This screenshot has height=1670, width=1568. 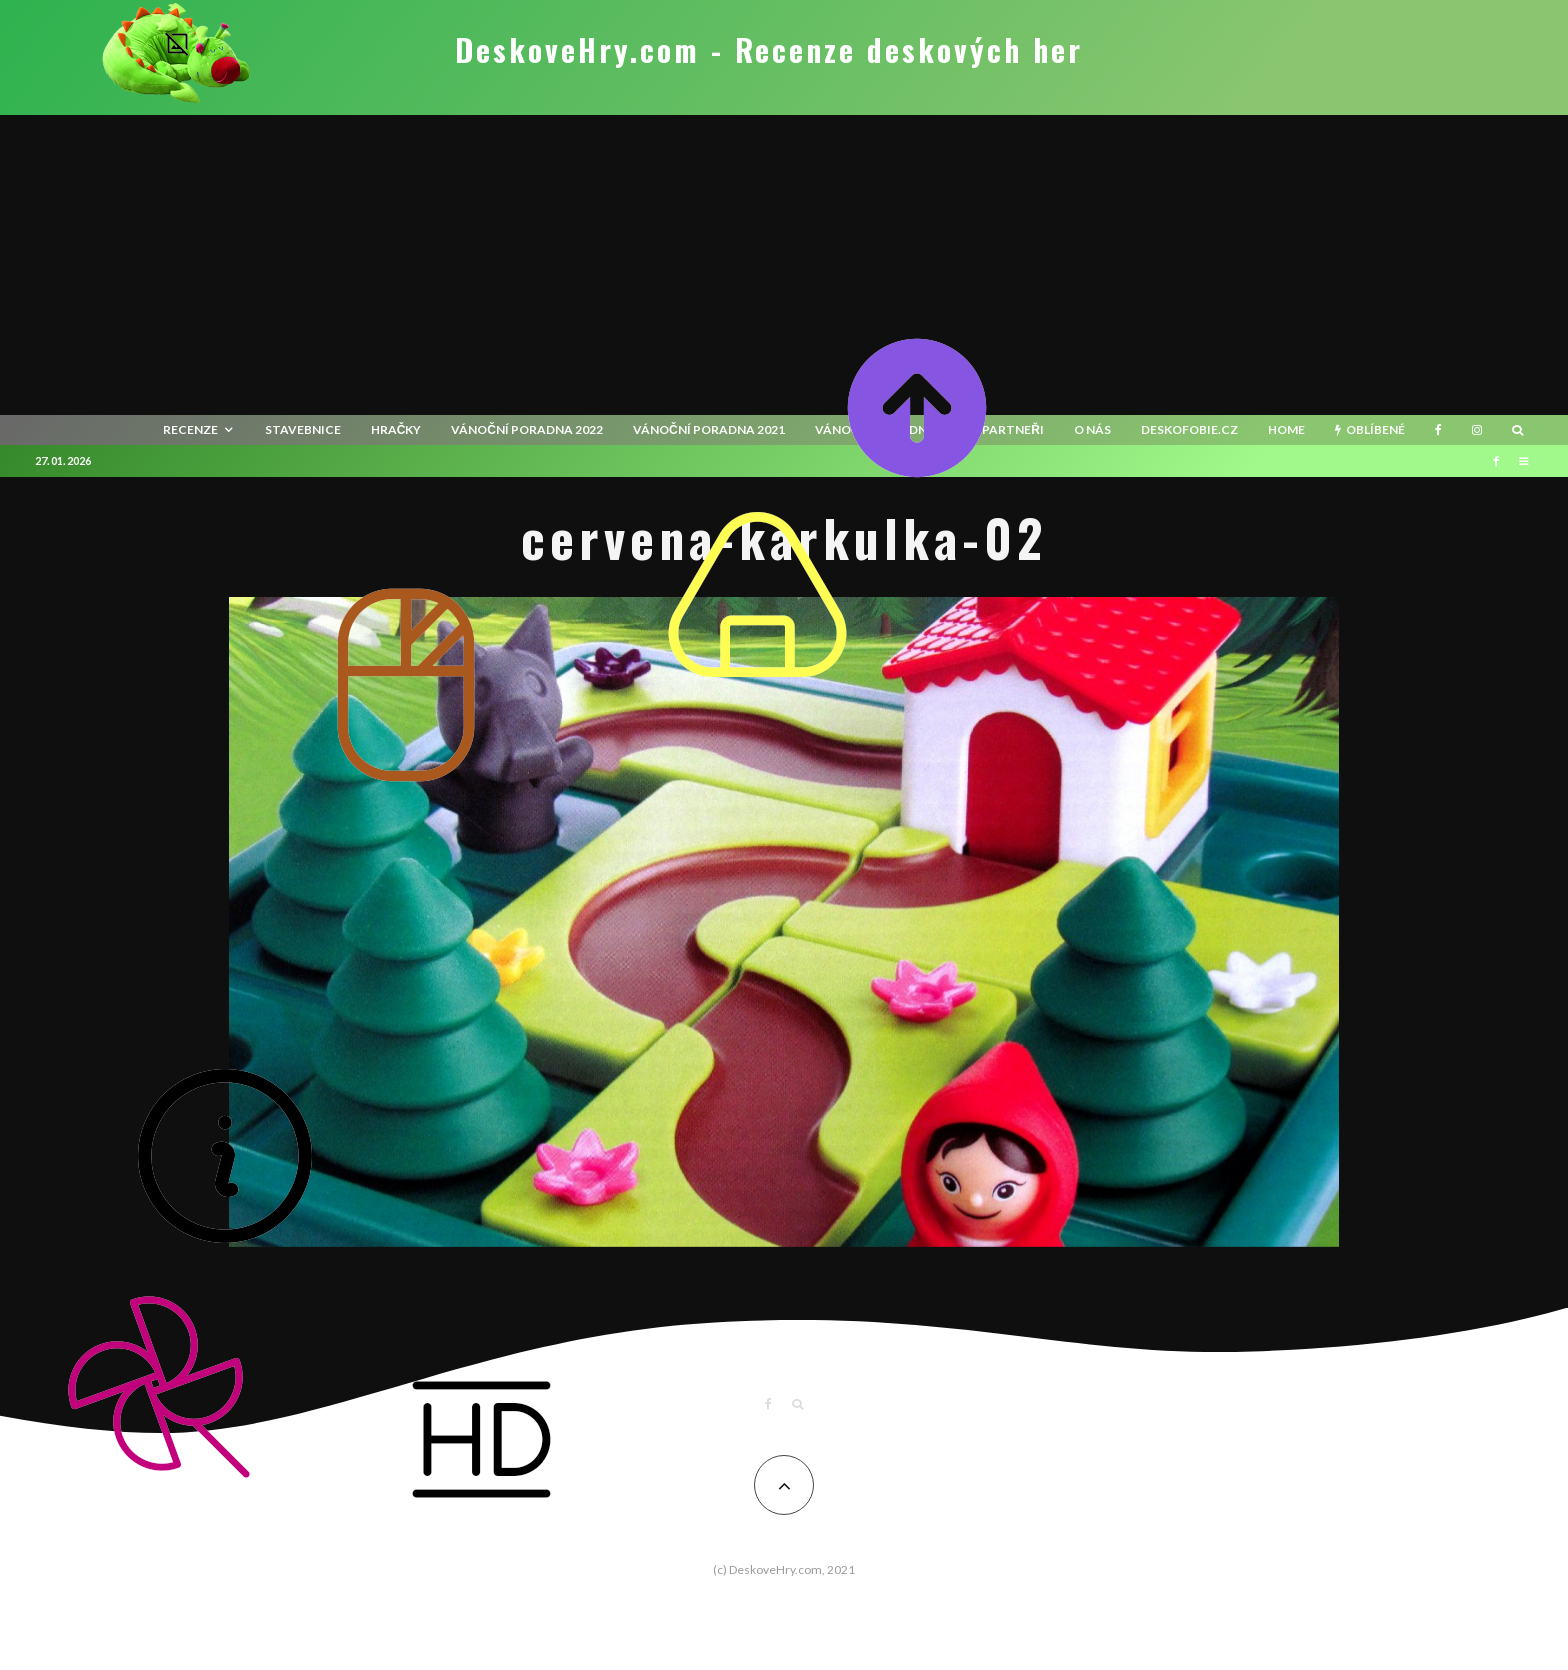 I want to click on browse japanese food options, so click(x=757, y=594).